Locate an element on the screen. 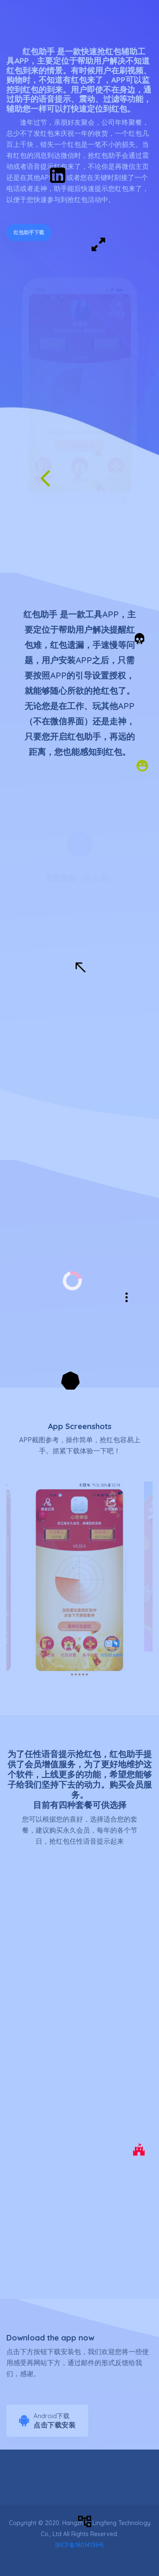 This screenshot has height=2576, width=159. open linkedin profile is located at coordinates (58, 175).